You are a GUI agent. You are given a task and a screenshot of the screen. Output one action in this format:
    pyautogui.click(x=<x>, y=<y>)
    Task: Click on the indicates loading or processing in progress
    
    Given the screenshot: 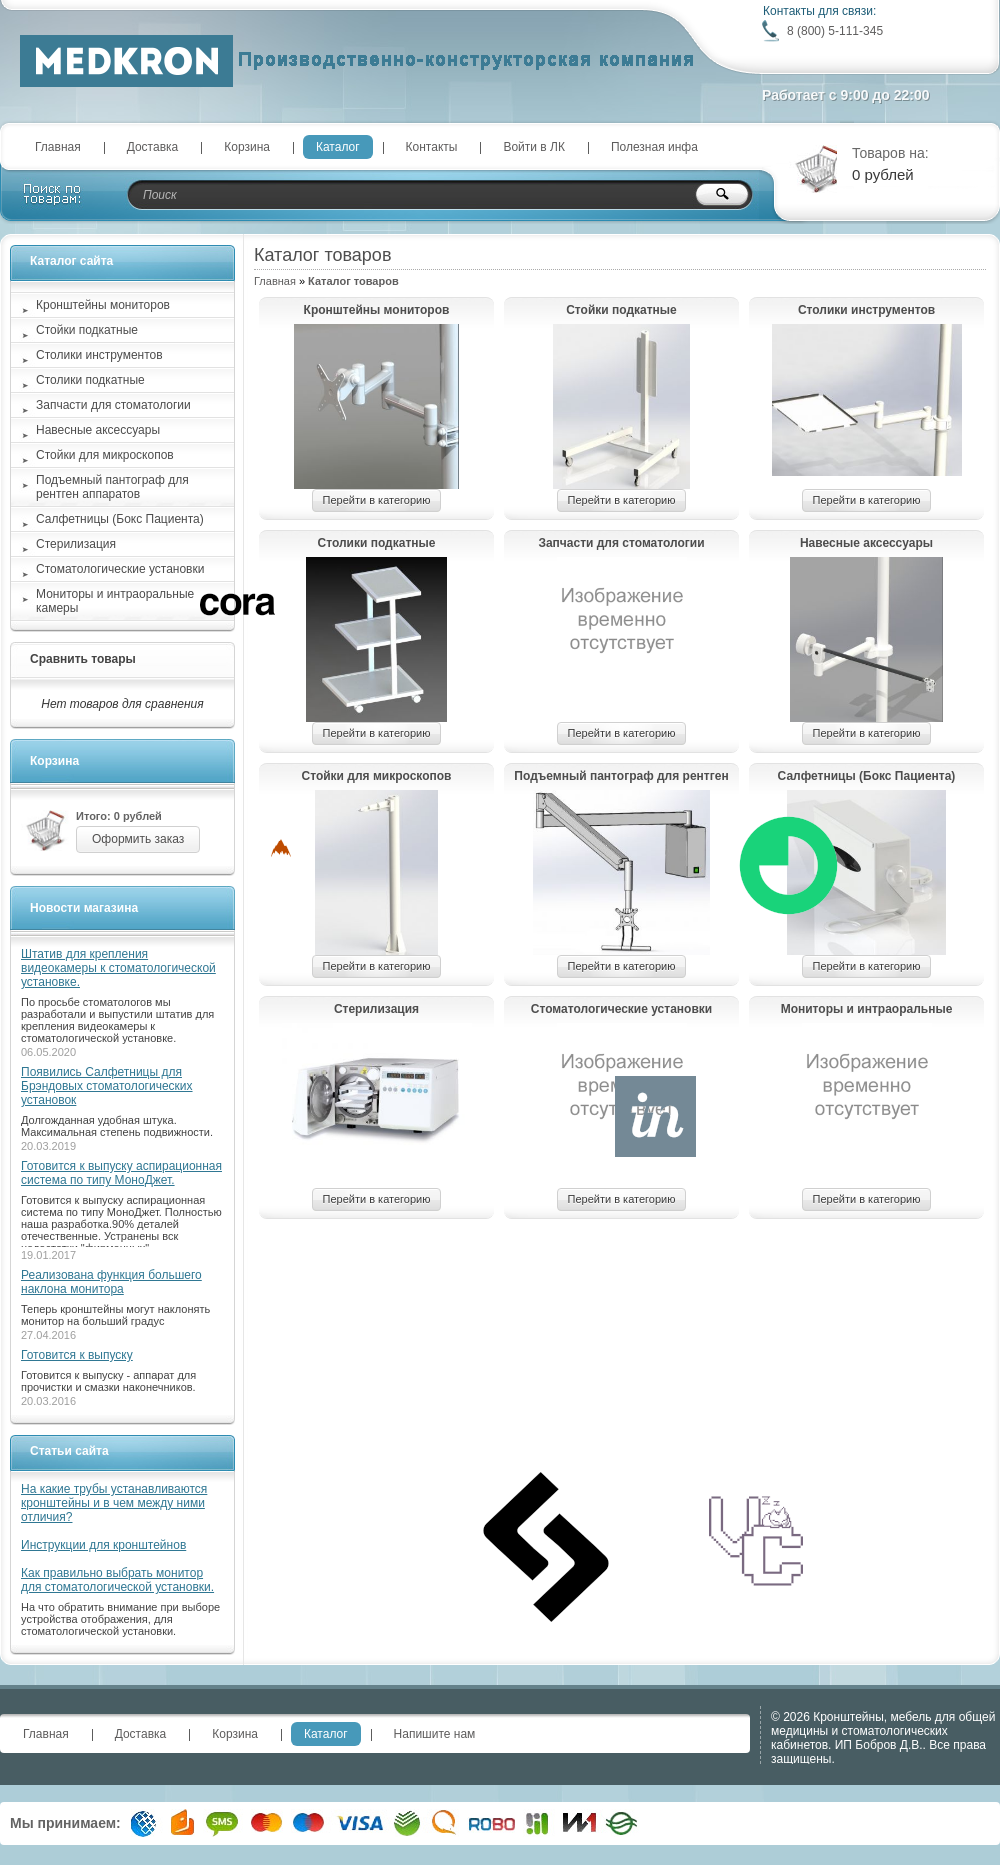 What is the action you would take?
    pyautogui.click(x=788, y=865)
    